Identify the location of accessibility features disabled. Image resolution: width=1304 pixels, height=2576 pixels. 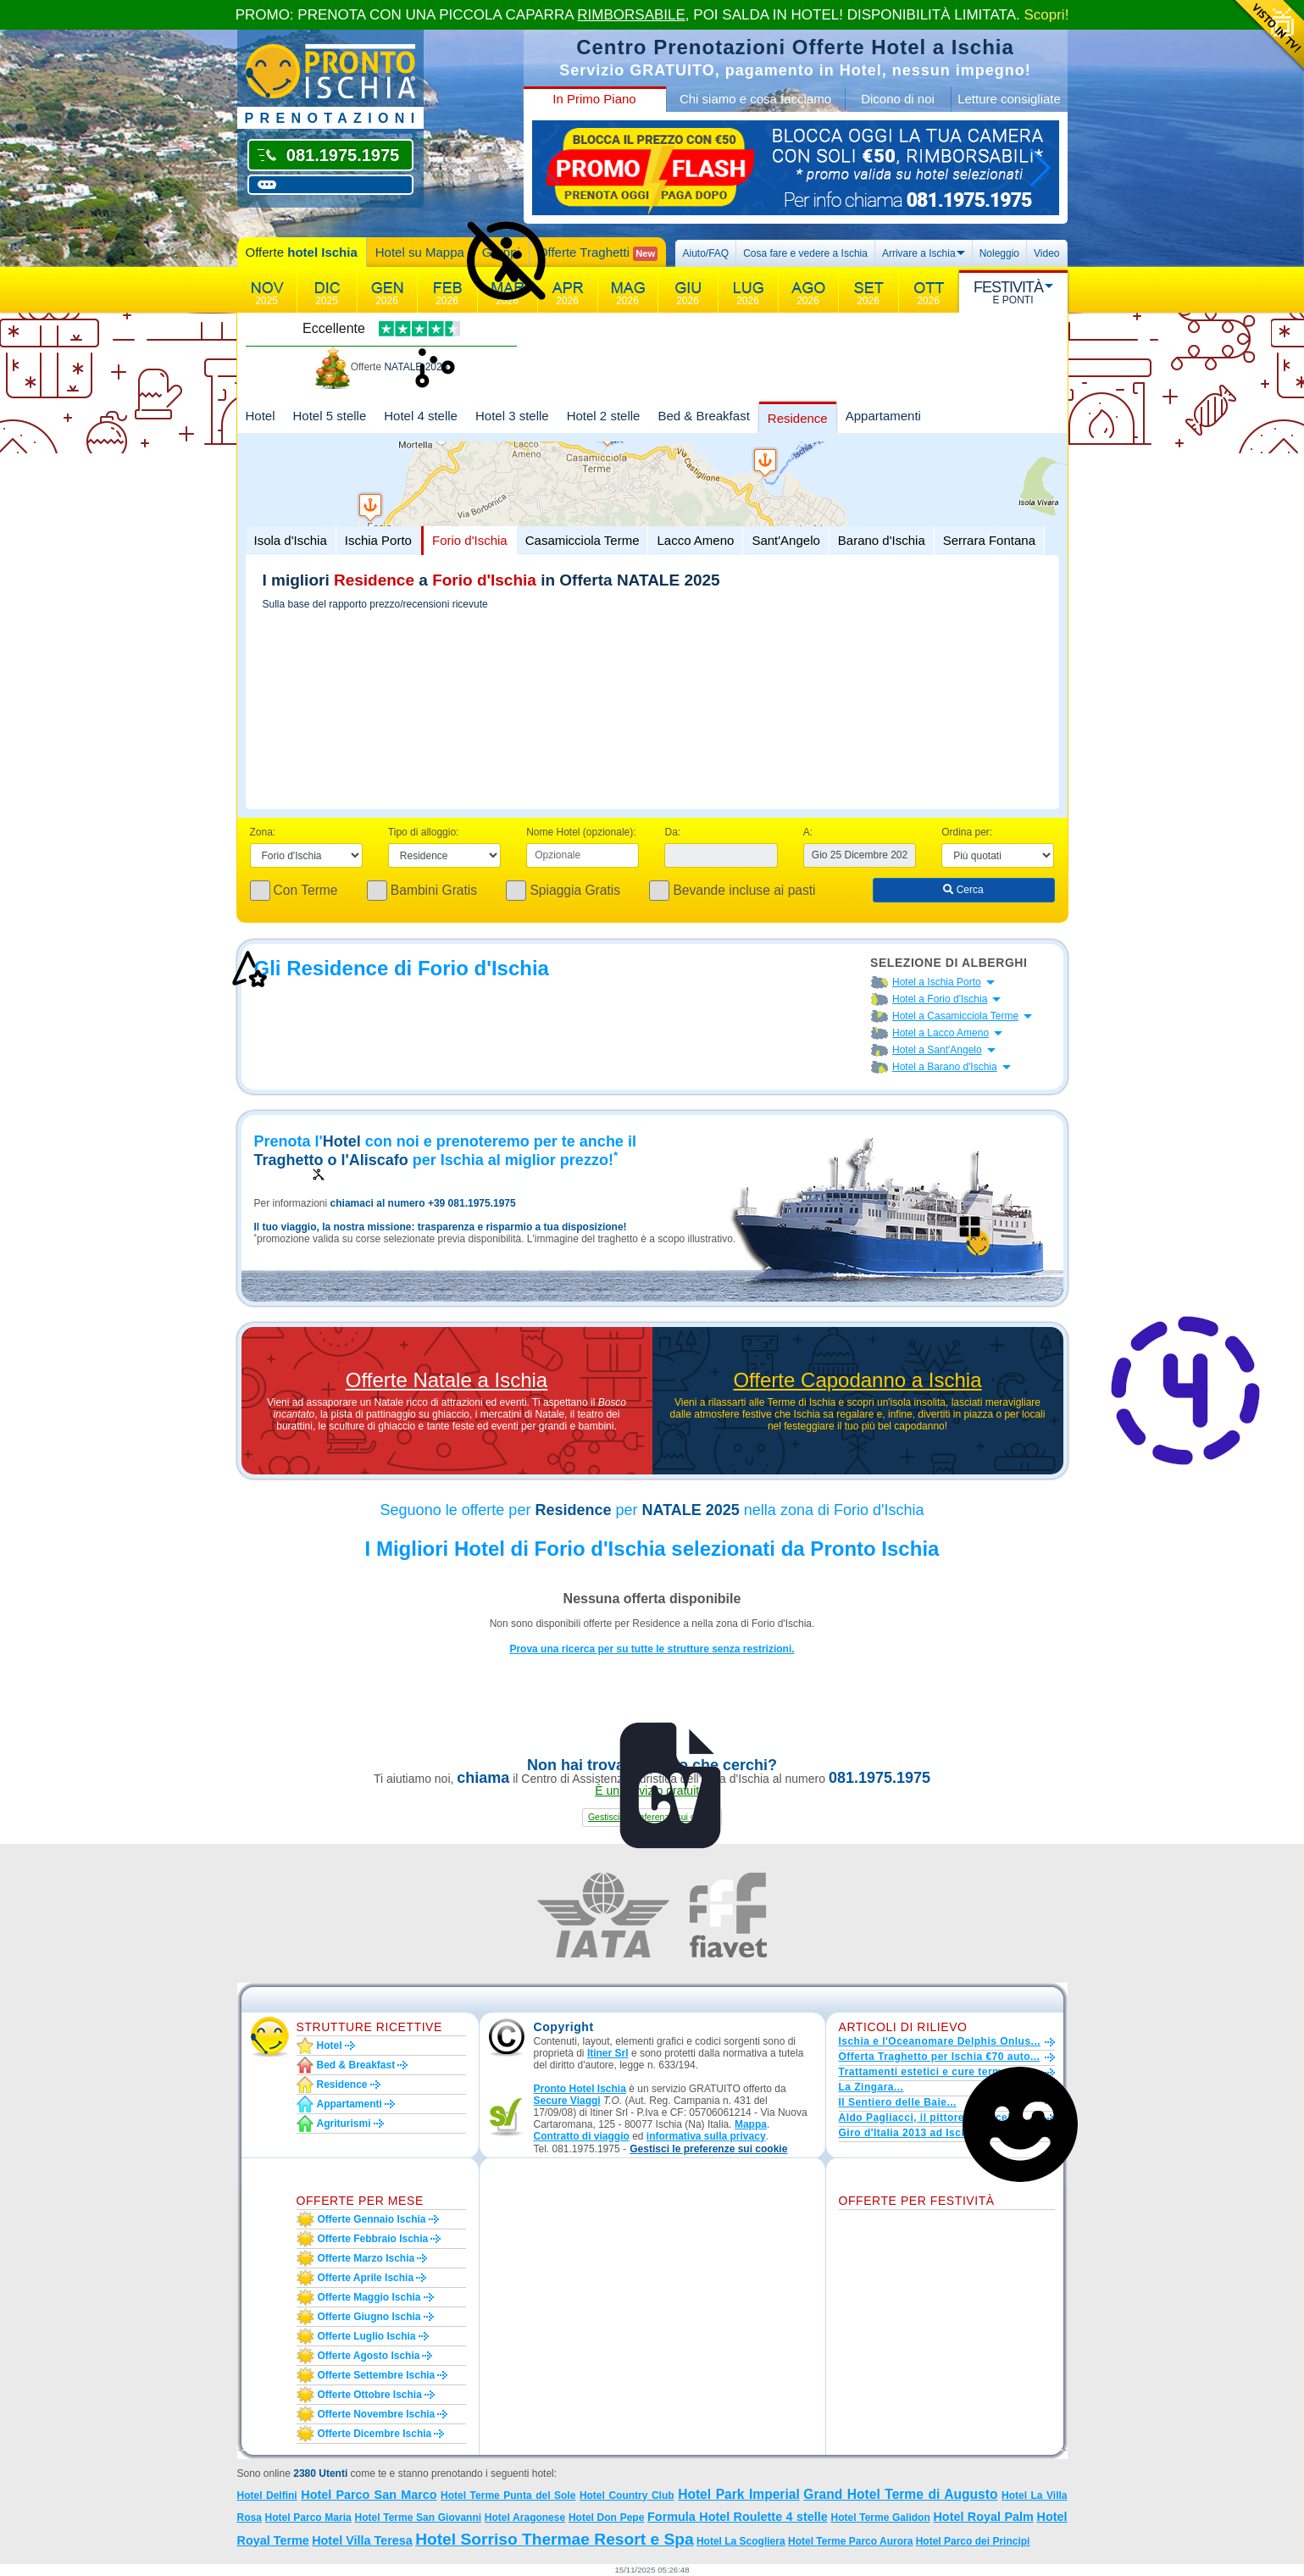
(506, 260).